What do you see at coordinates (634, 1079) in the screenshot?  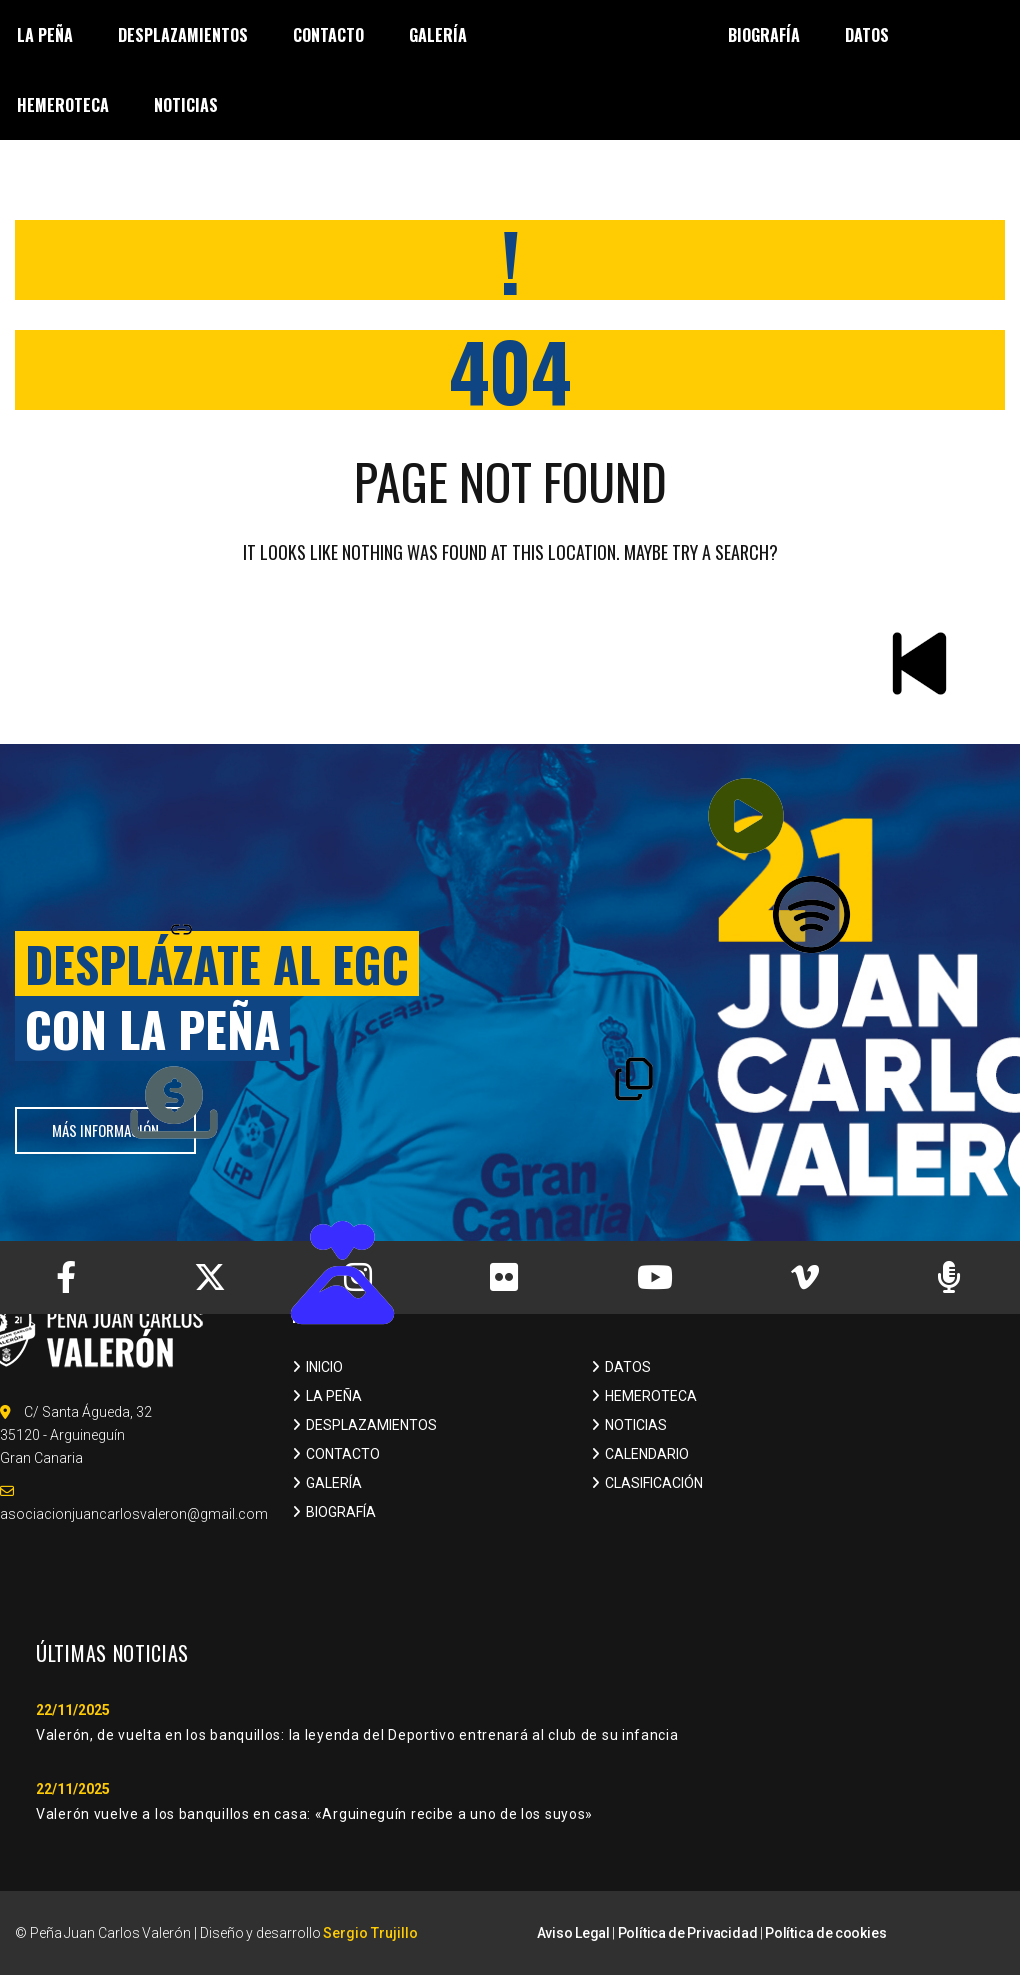 I see `copy to clipboard` at bounding box center [634, 1079].